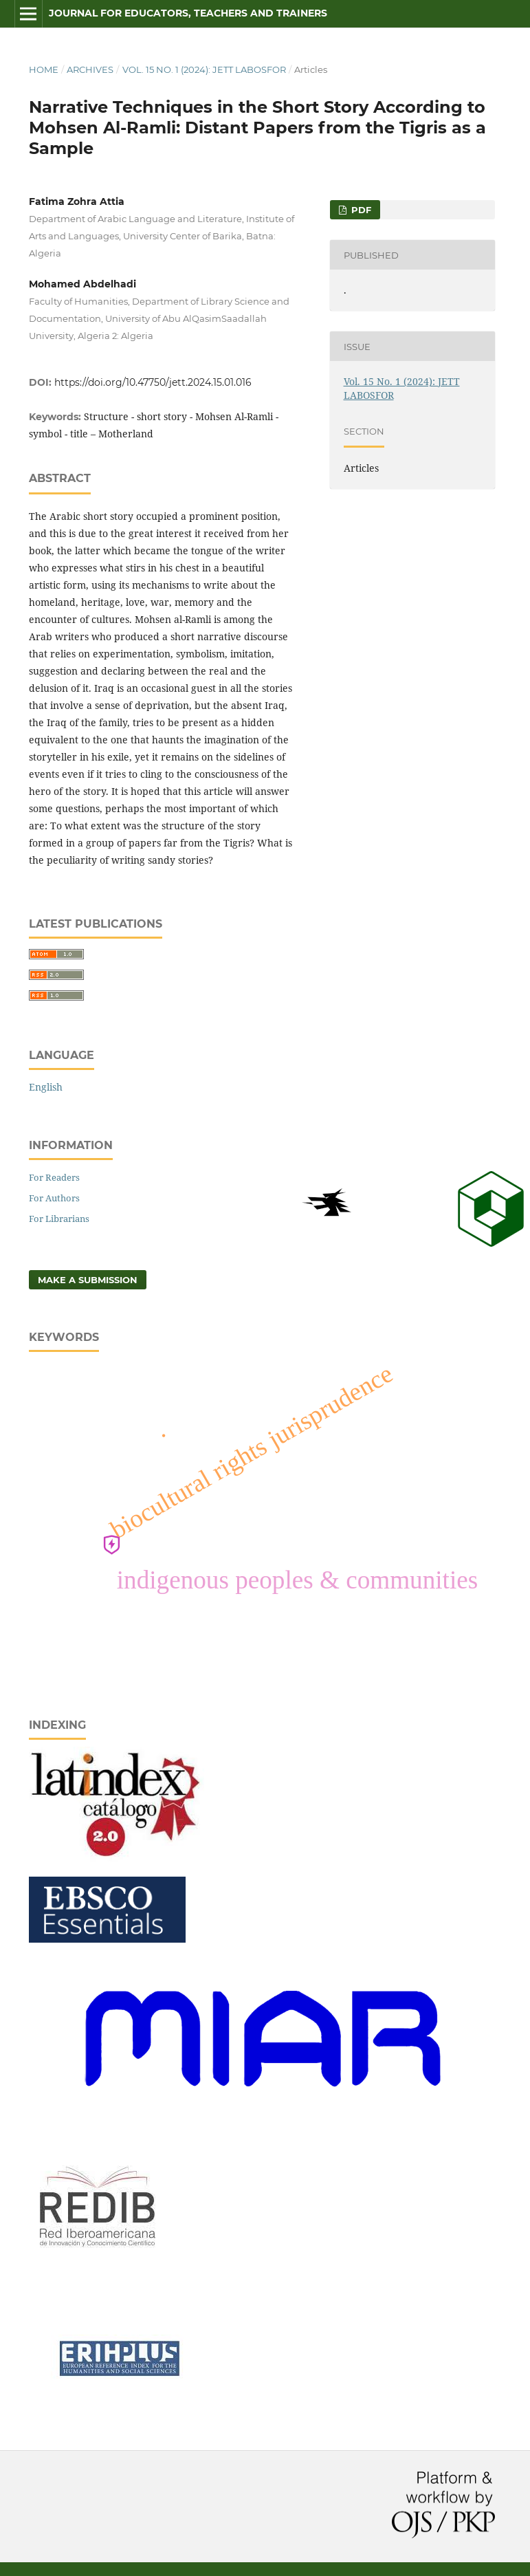  What do you see at coordinates (327, 1202) in the screenshot?
I see `wails framework logo` at bounding box center [327, 1202].